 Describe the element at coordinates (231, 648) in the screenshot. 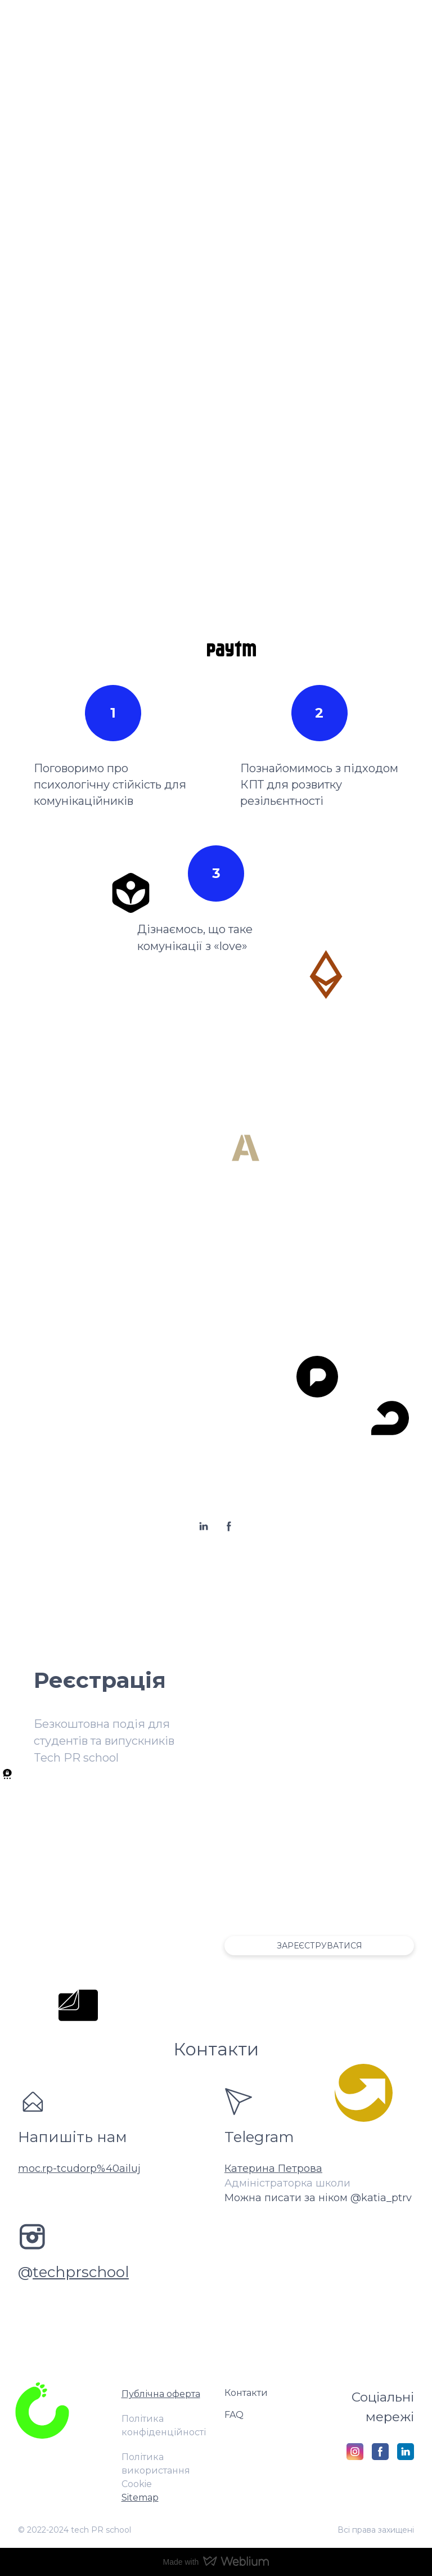

I see `open Paytm payment app` at that location.